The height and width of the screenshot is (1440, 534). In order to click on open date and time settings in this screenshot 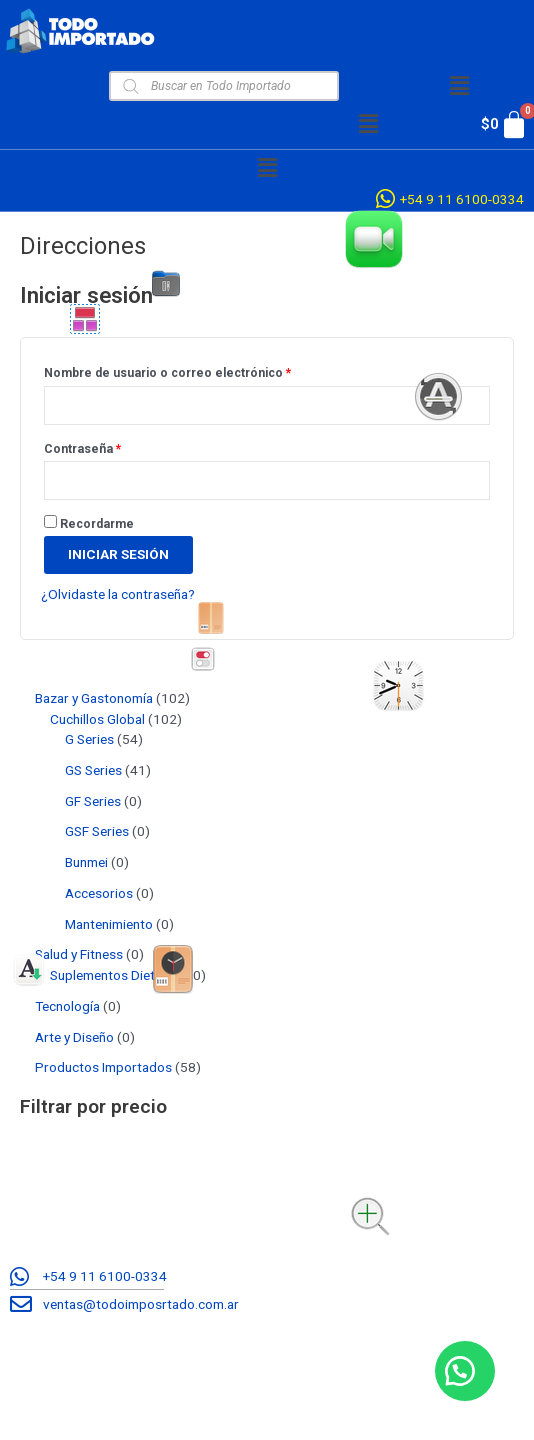, I will do `click(398, 685)`.